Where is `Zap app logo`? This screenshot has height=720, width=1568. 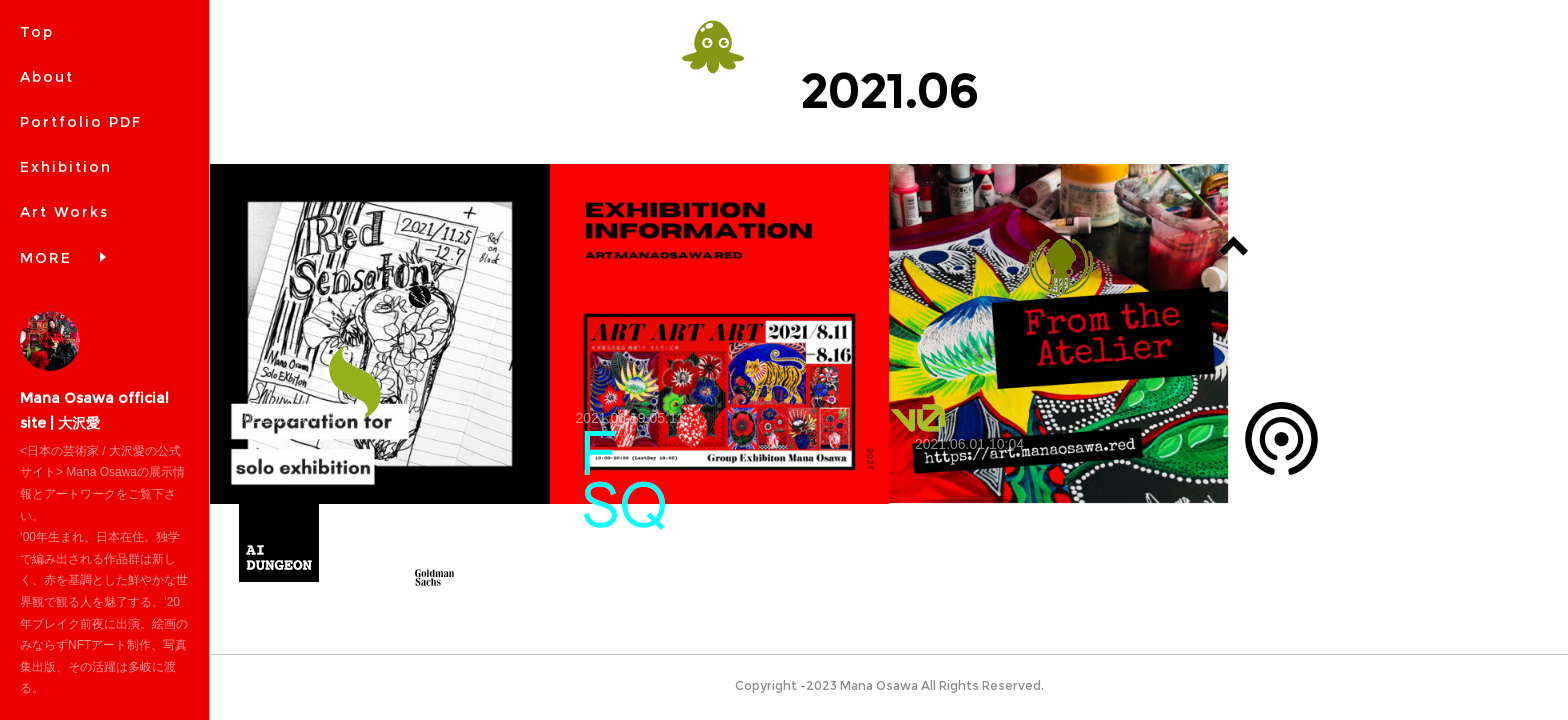
Zap app logo is located at coordinates (419, 296).